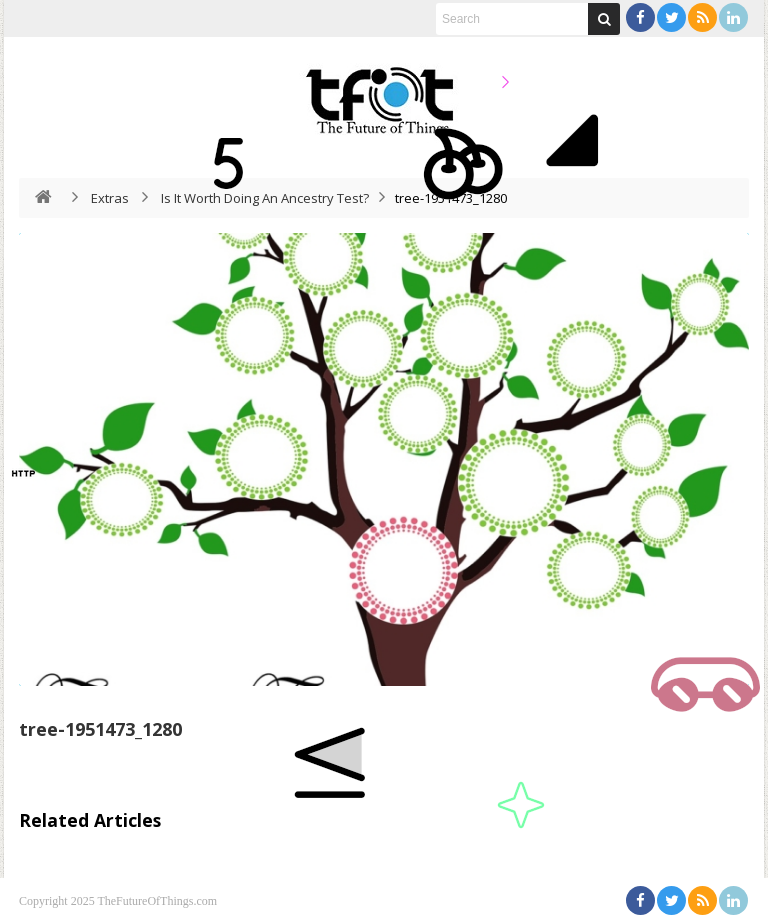 The image size is (768, 924). Describe the element at coordinates (23, 473) in the screenshot. I see `indicates a web link or URL` at that location.